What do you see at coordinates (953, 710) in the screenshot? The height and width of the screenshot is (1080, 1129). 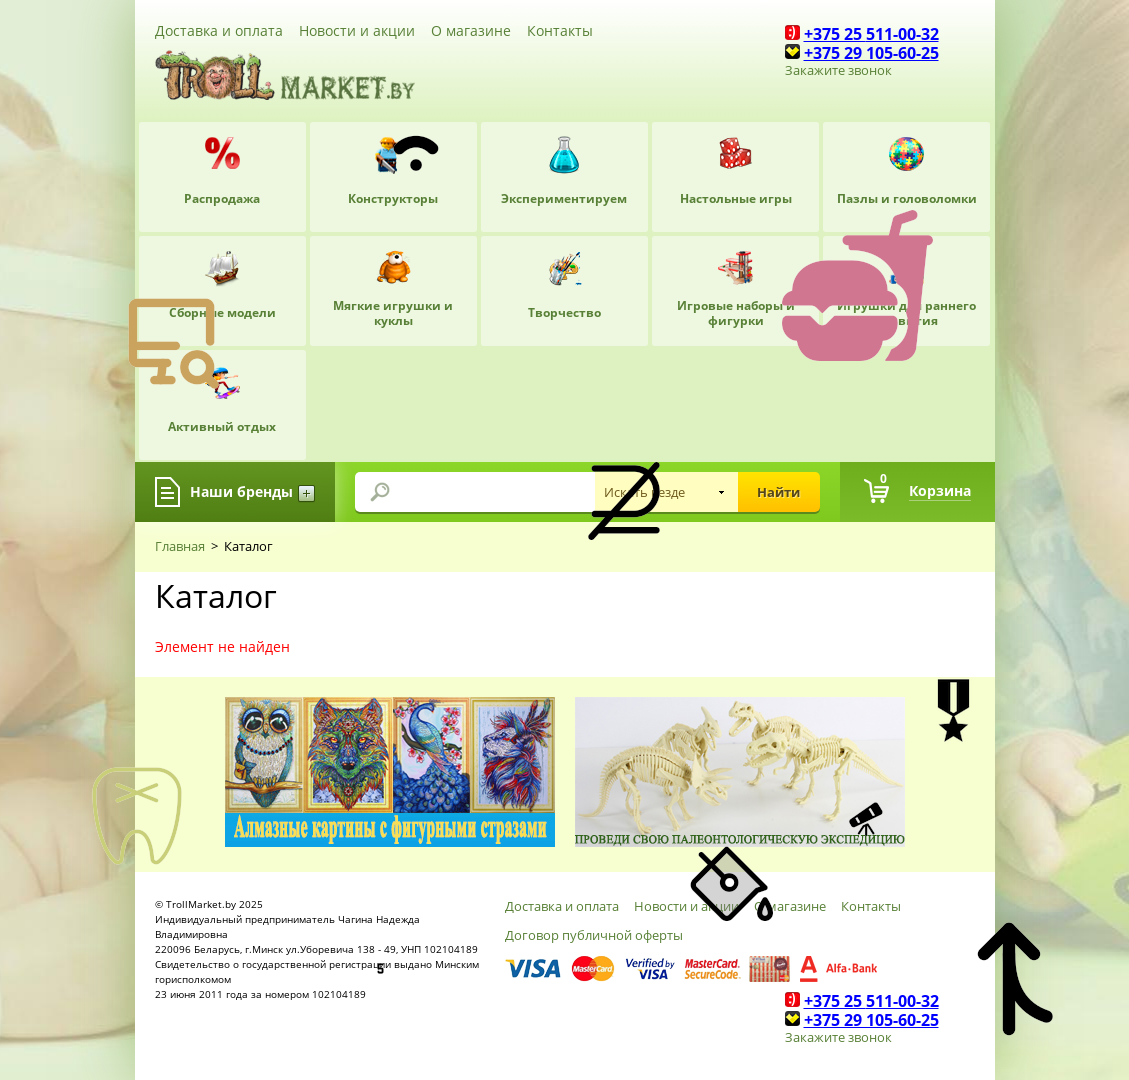 I see `view achievements or awards` at bounding box center [953, 710].